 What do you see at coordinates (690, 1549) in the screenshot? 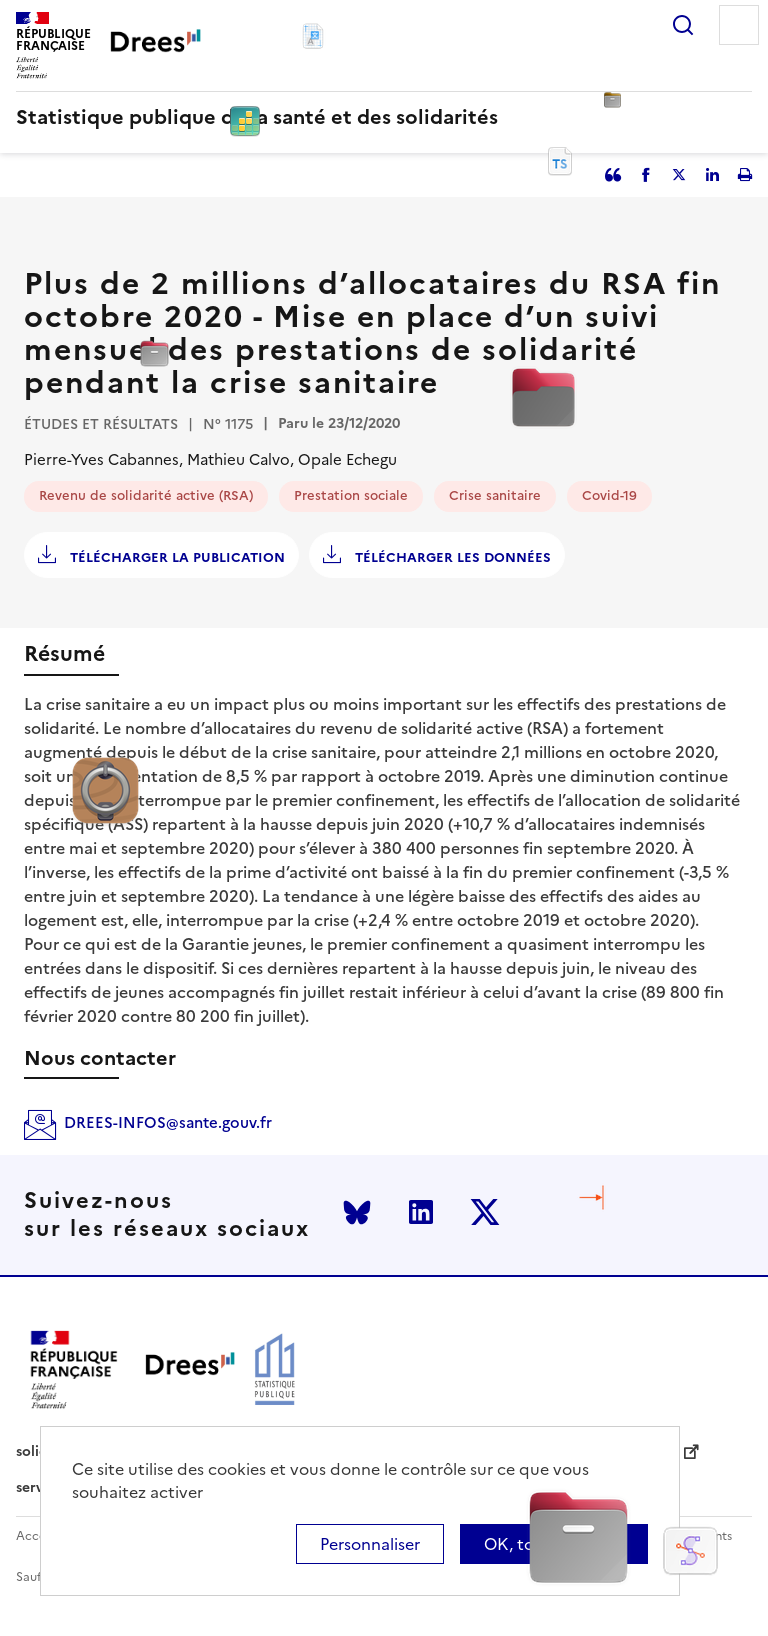
I see `compressed SVG vector image file` at bounding box center [690, 1549].